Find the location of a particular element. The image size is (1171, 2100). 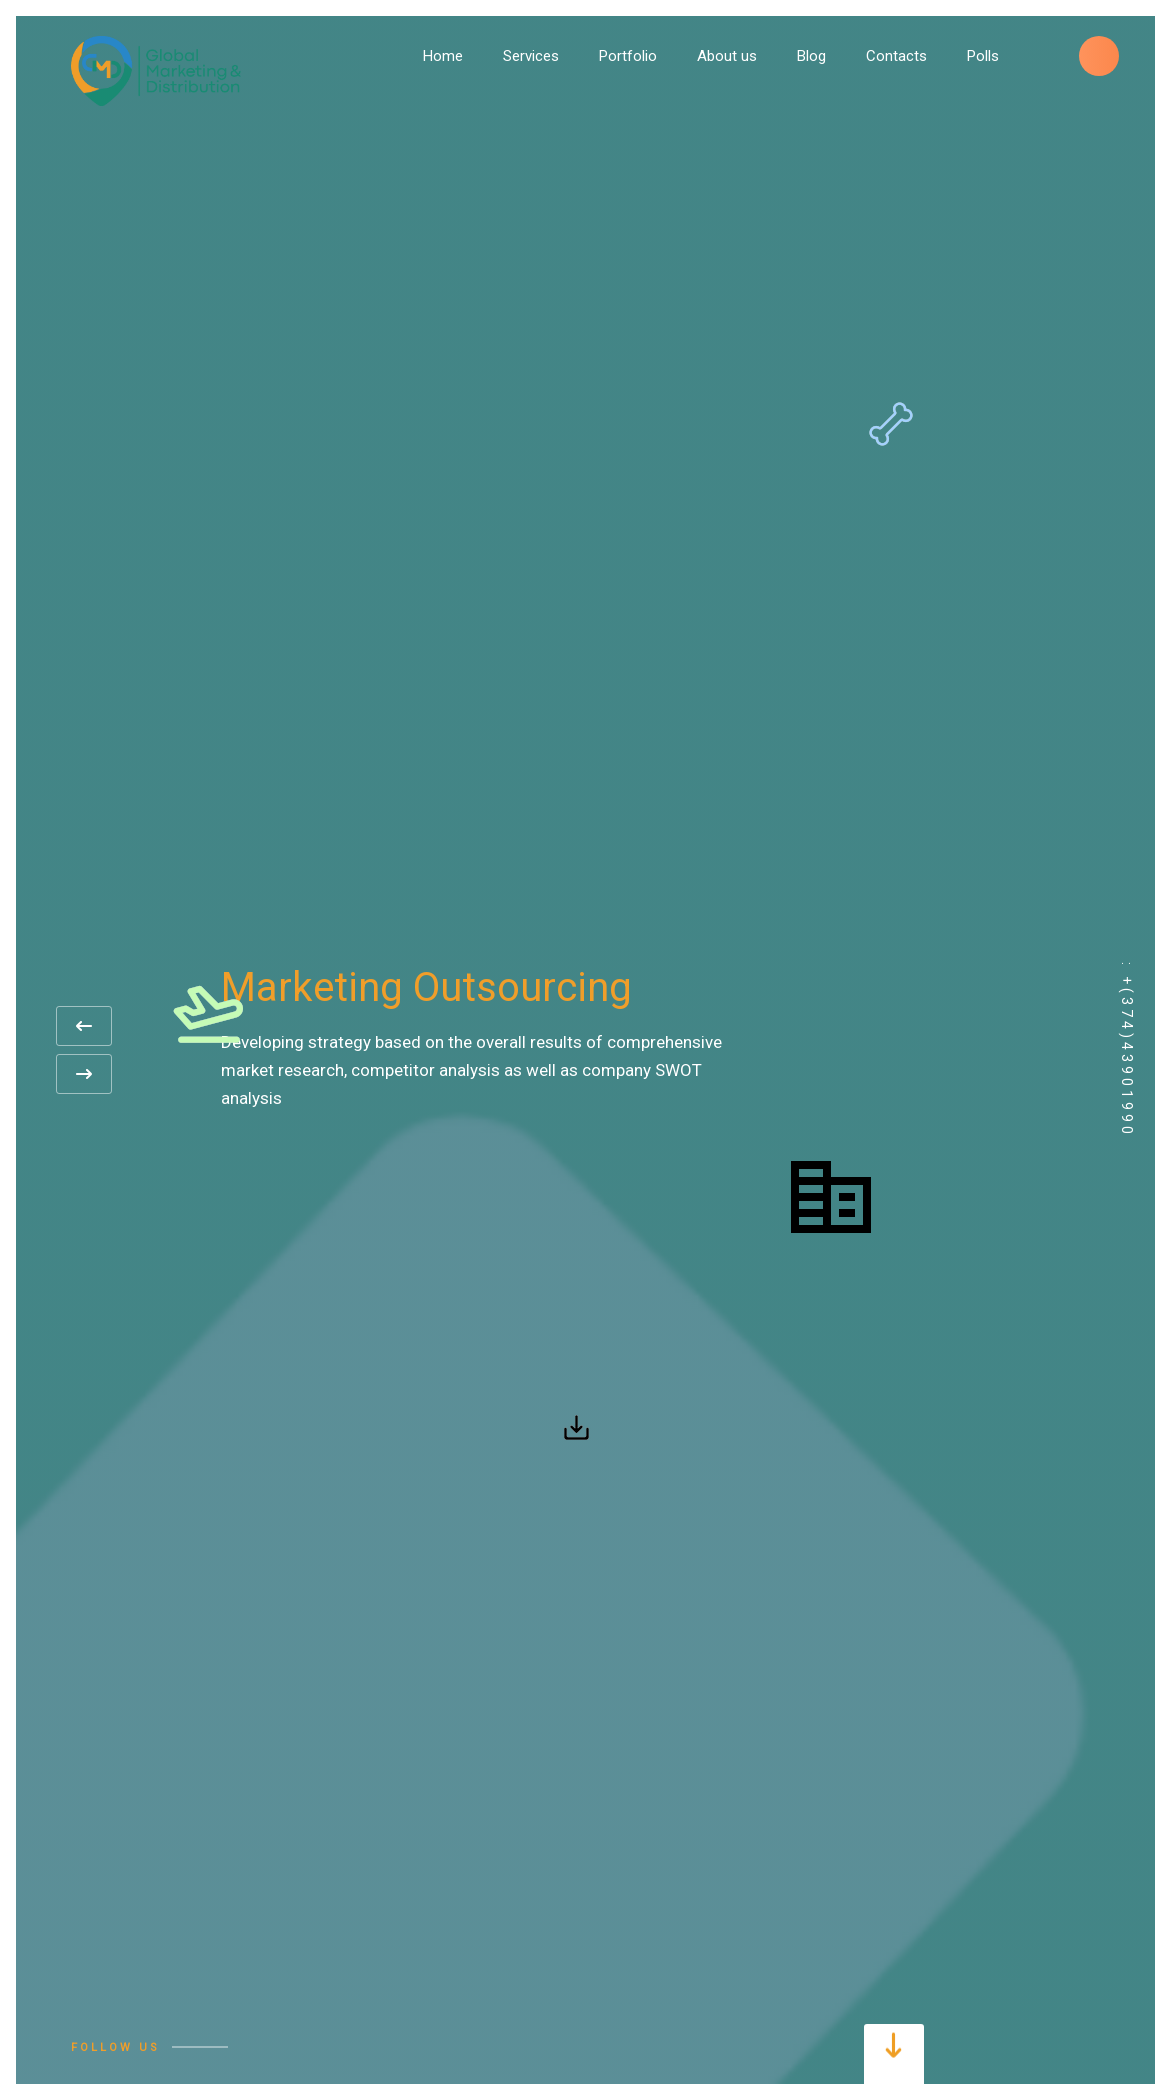

view organization or company settings is located at coordinates (831, 1197).